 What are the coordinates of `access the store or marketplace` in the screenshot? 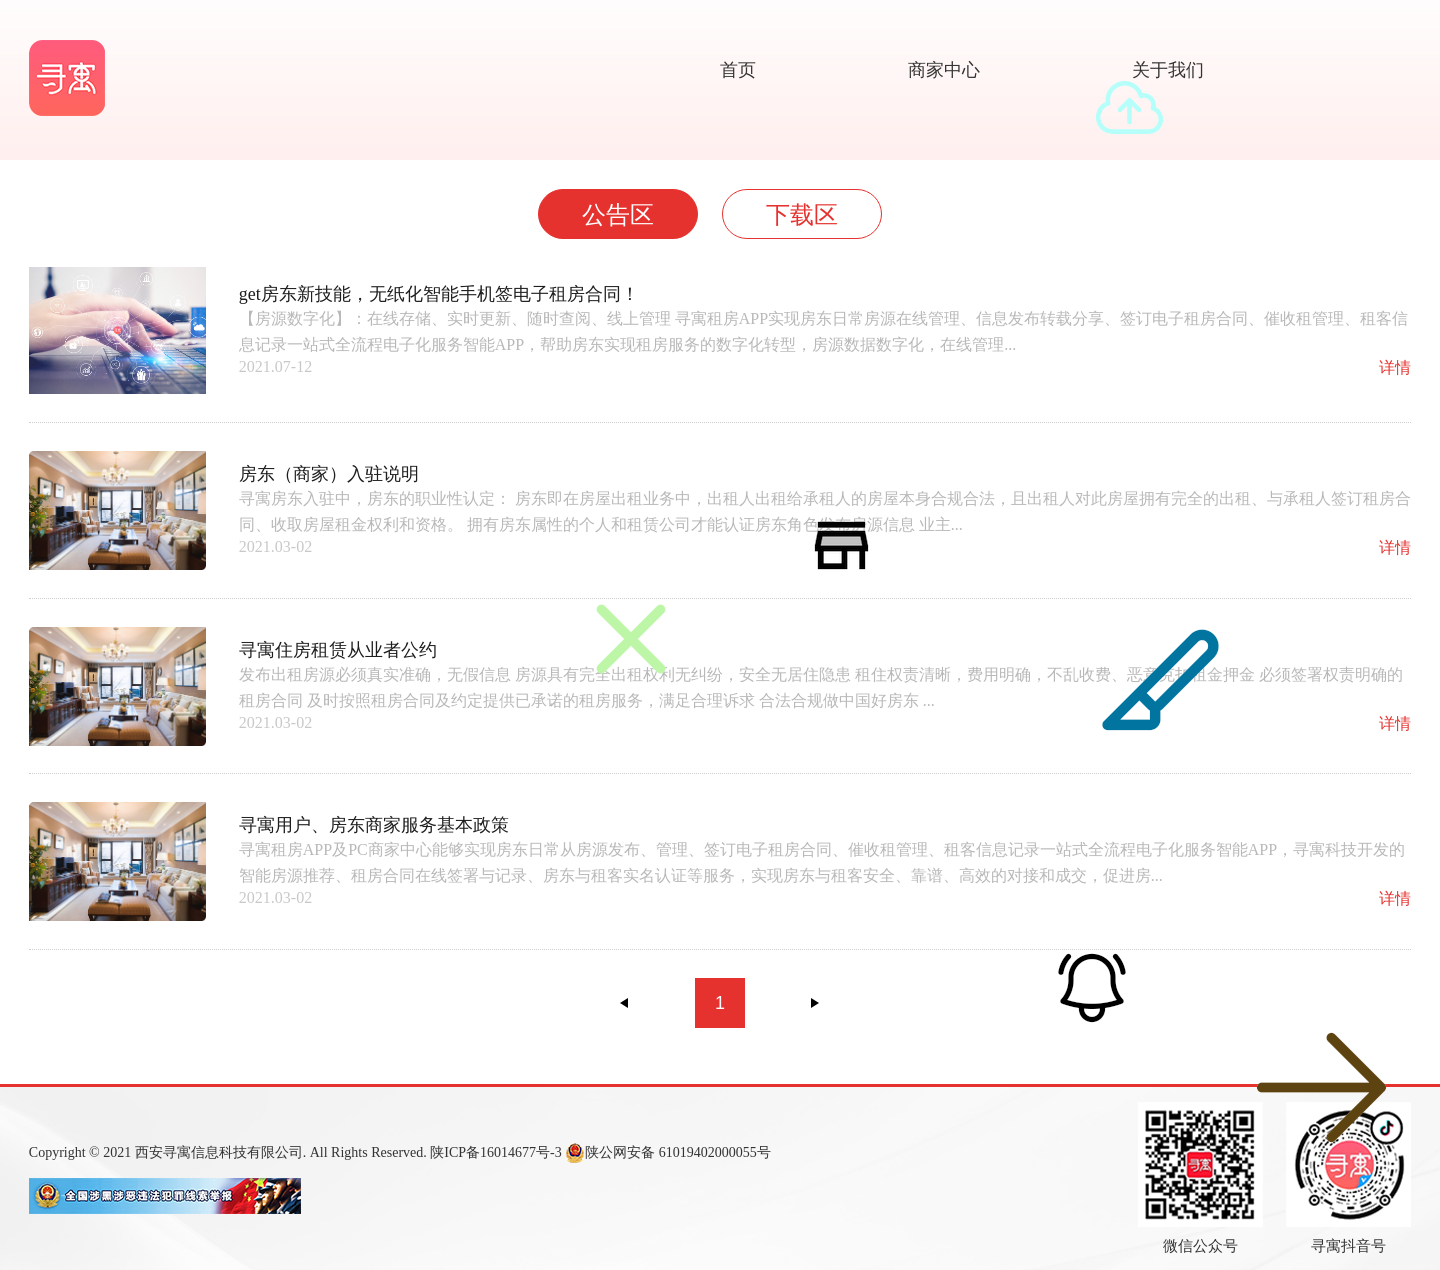 It's located at (841, 545).